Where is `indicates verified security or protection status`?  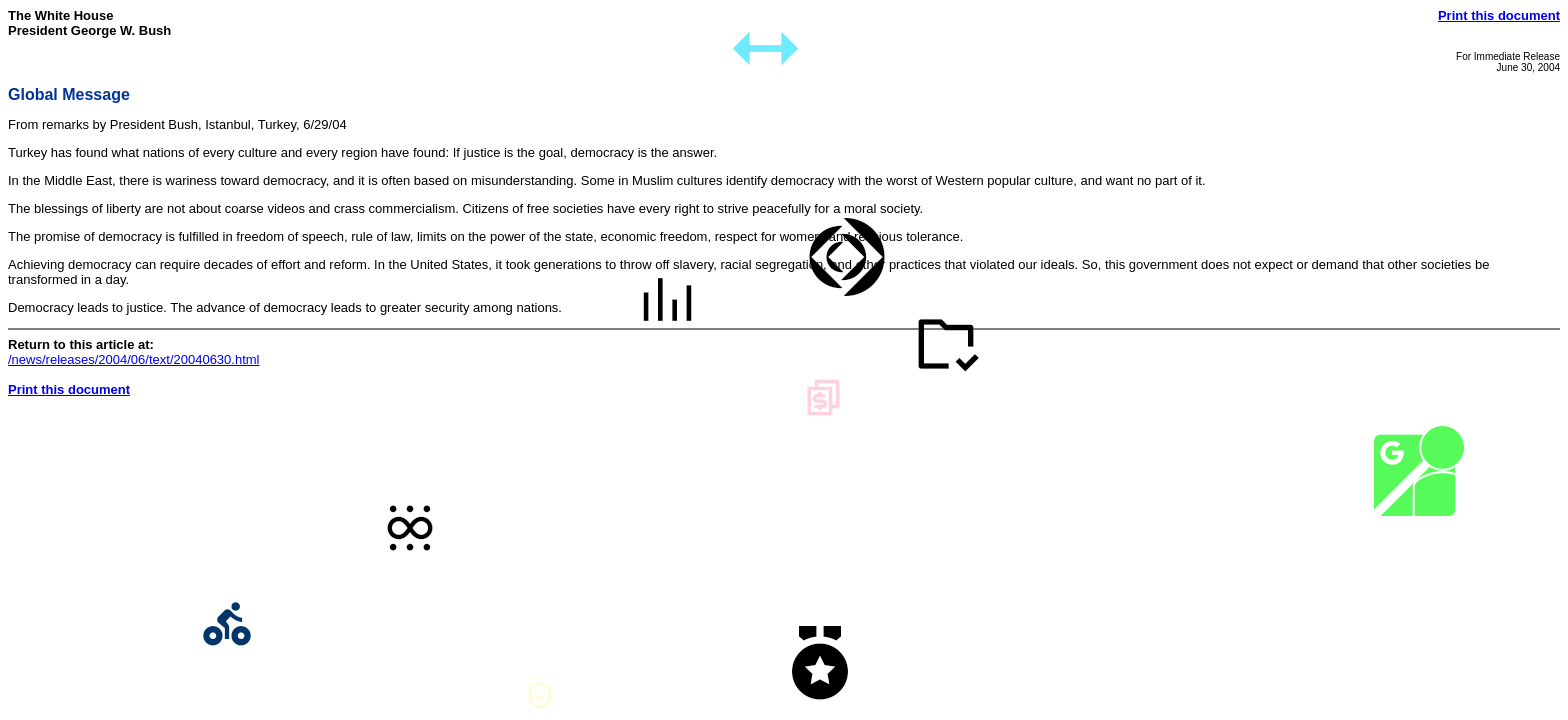
indicates verified security or protection status is located at coordinates (540, 696).